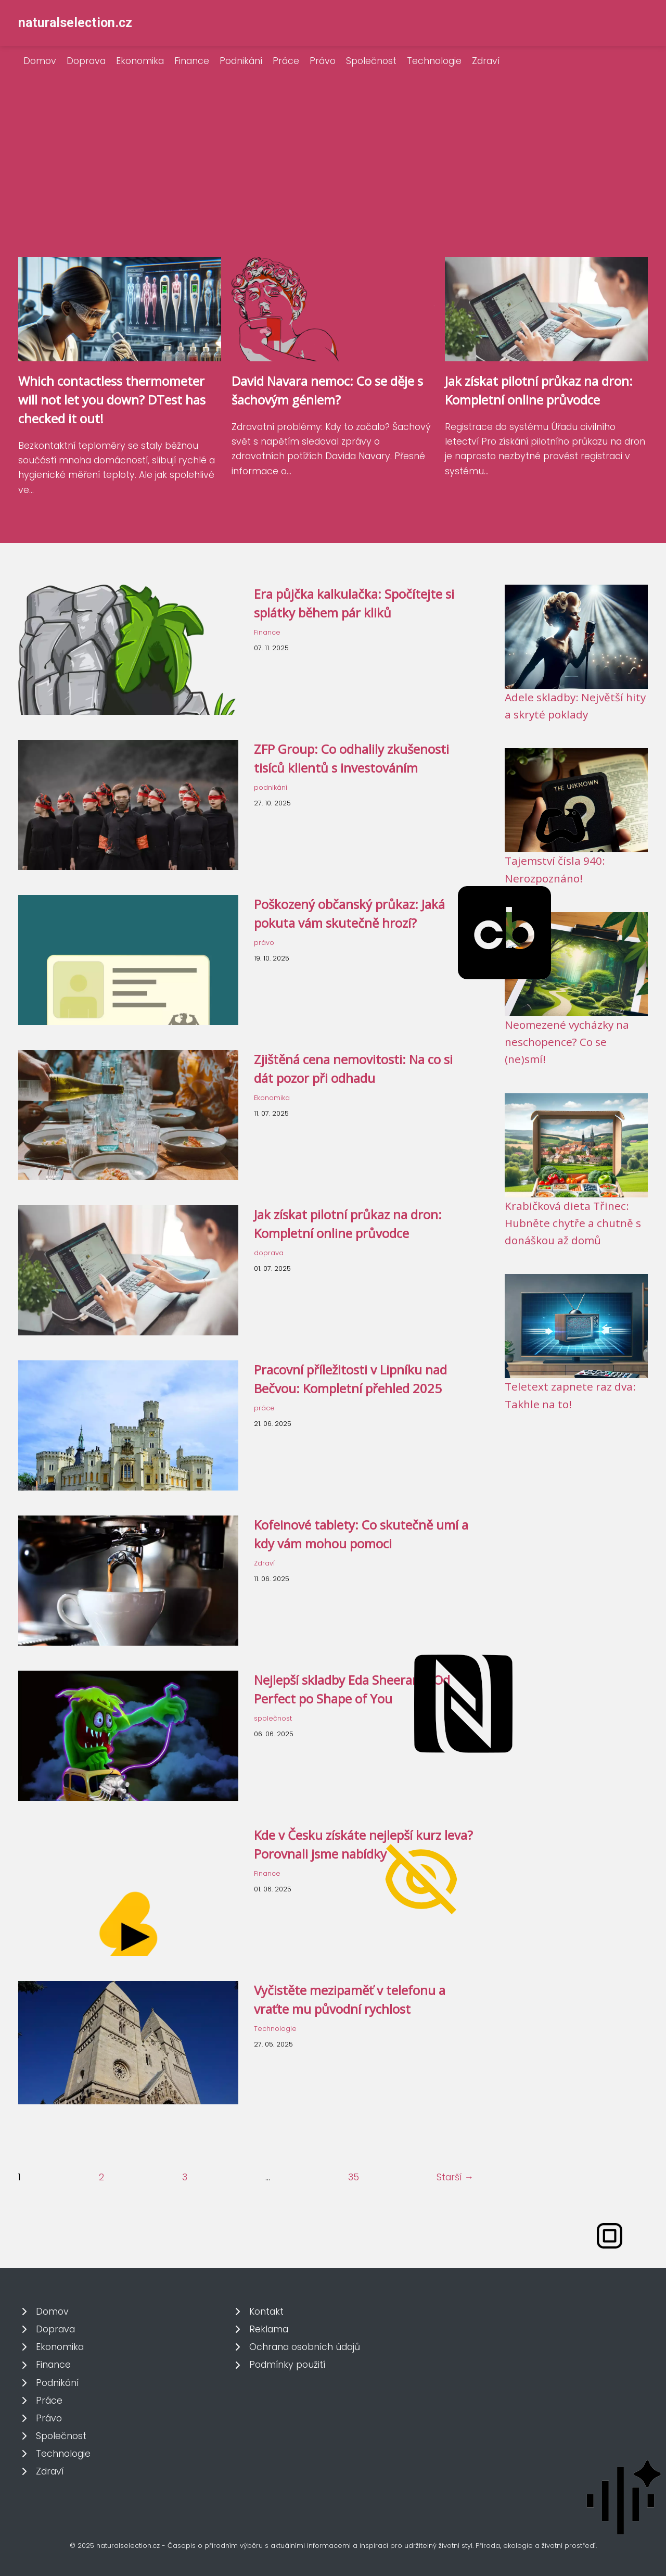 This screenshot has height=2576, width=666. Describe the element at coordinates (560, 826) in the screenshot. I see `visit wiki.gg website` at that location.